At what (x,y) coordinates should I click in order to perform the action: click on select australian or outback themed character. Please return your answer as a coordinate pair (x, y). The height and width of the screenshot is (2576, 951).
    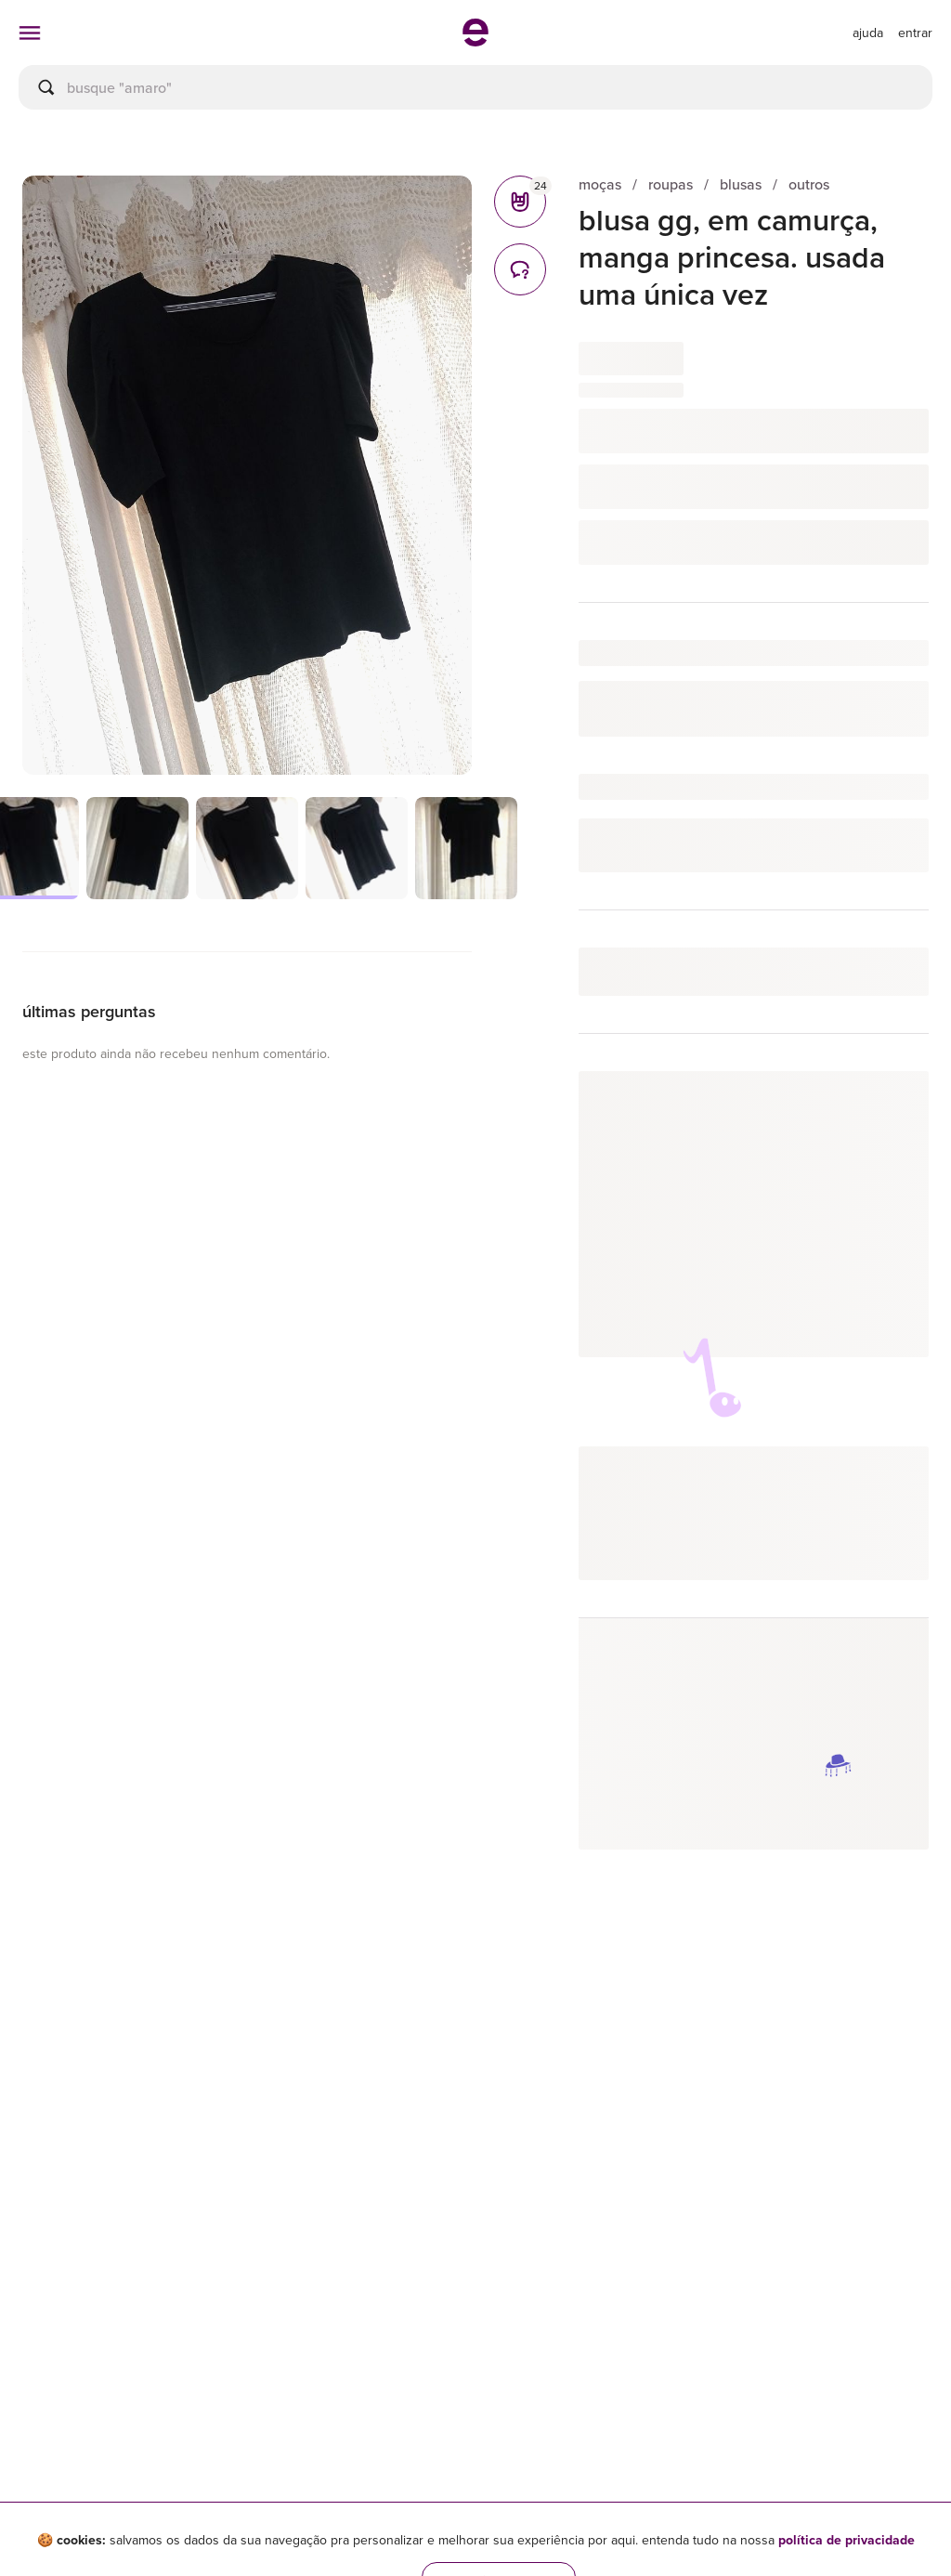
    Looking at the image, I should click on (838, 1765).